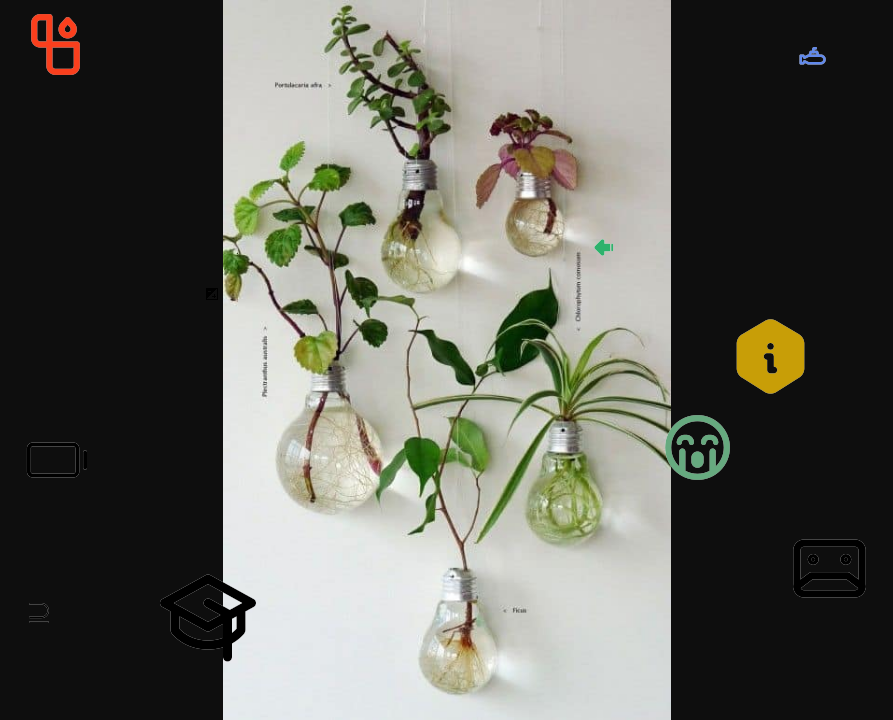 Image resolution: width=893 pixels, height=720 pixels. Describe the element at coordinates (55, 44) in the screenshot. I see `ignite or activate a feature` at that location.